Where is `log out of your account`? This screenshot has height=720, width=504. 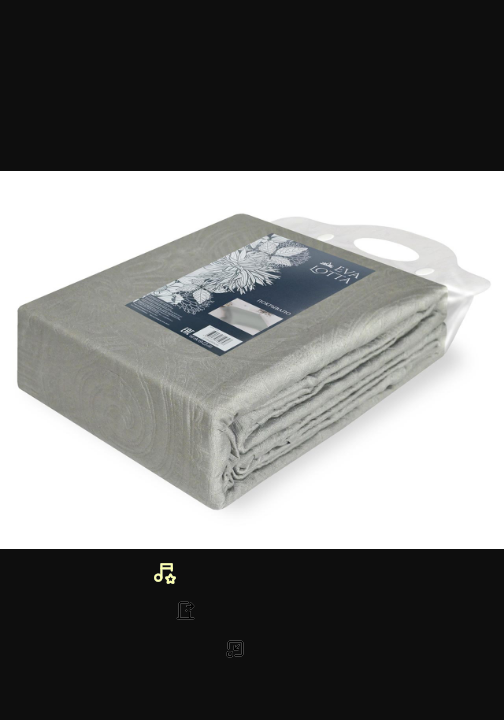
log out of your account is located at coordinates (185, 610).